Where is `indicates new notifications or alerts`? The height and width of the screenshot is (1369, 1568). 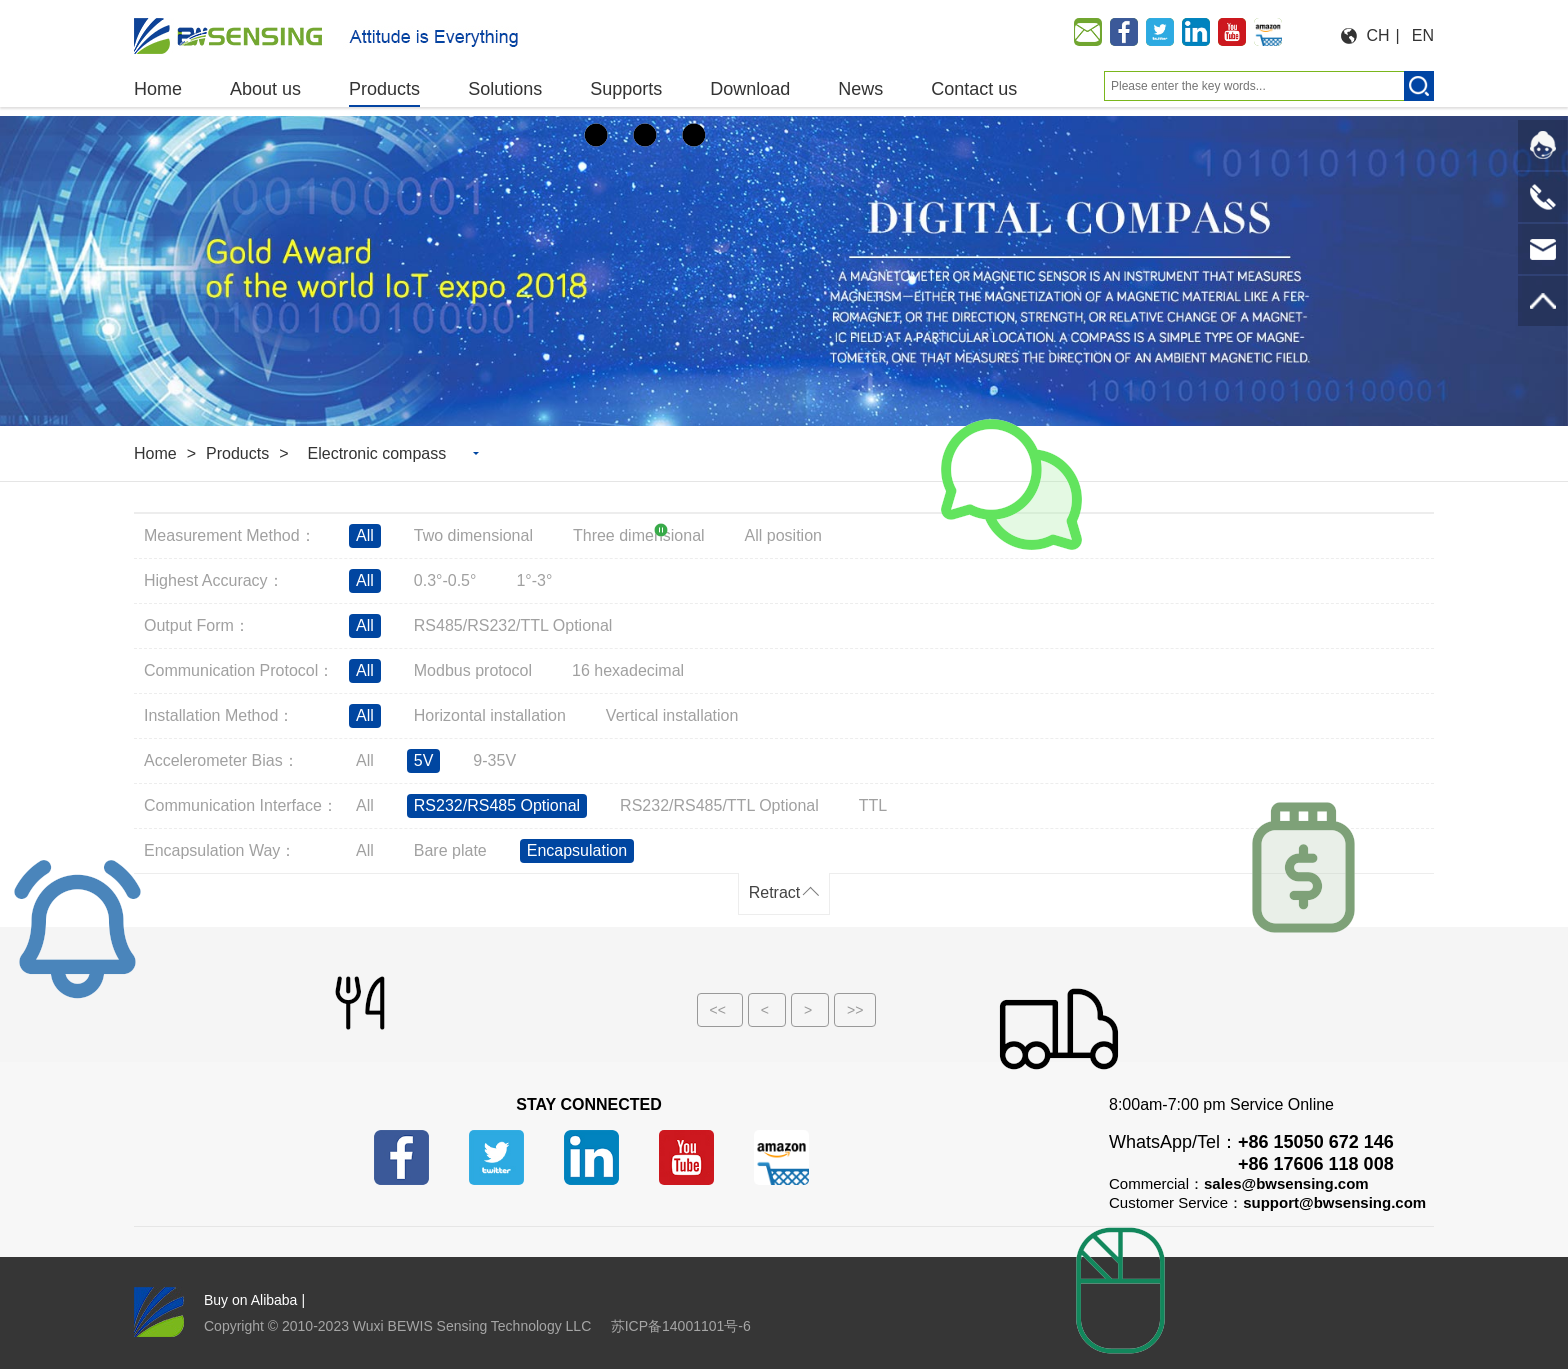 indicates new notifications or alerts is located at coordinates (77, 930).